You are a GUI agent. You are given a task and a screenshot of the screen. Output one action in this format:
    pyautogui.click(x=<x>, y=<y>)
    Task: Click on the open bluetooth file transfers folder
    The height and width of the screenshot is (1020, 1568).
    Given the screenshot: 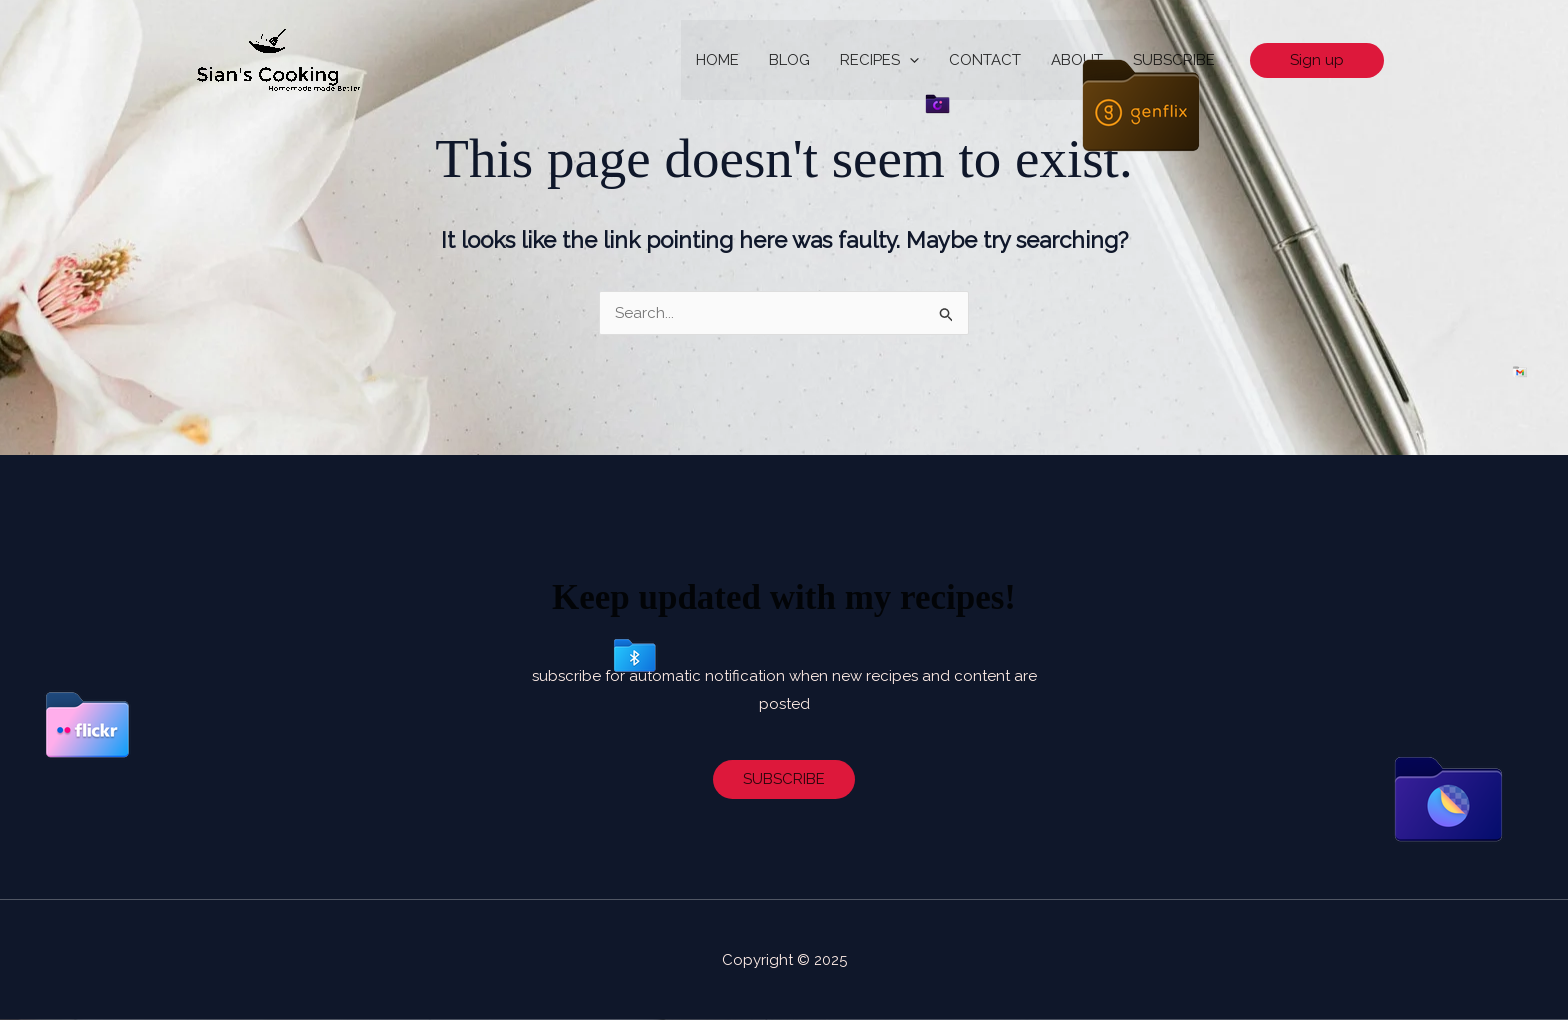 What is the action you would take?
    pyautogui.click(x=634, y=656)
    